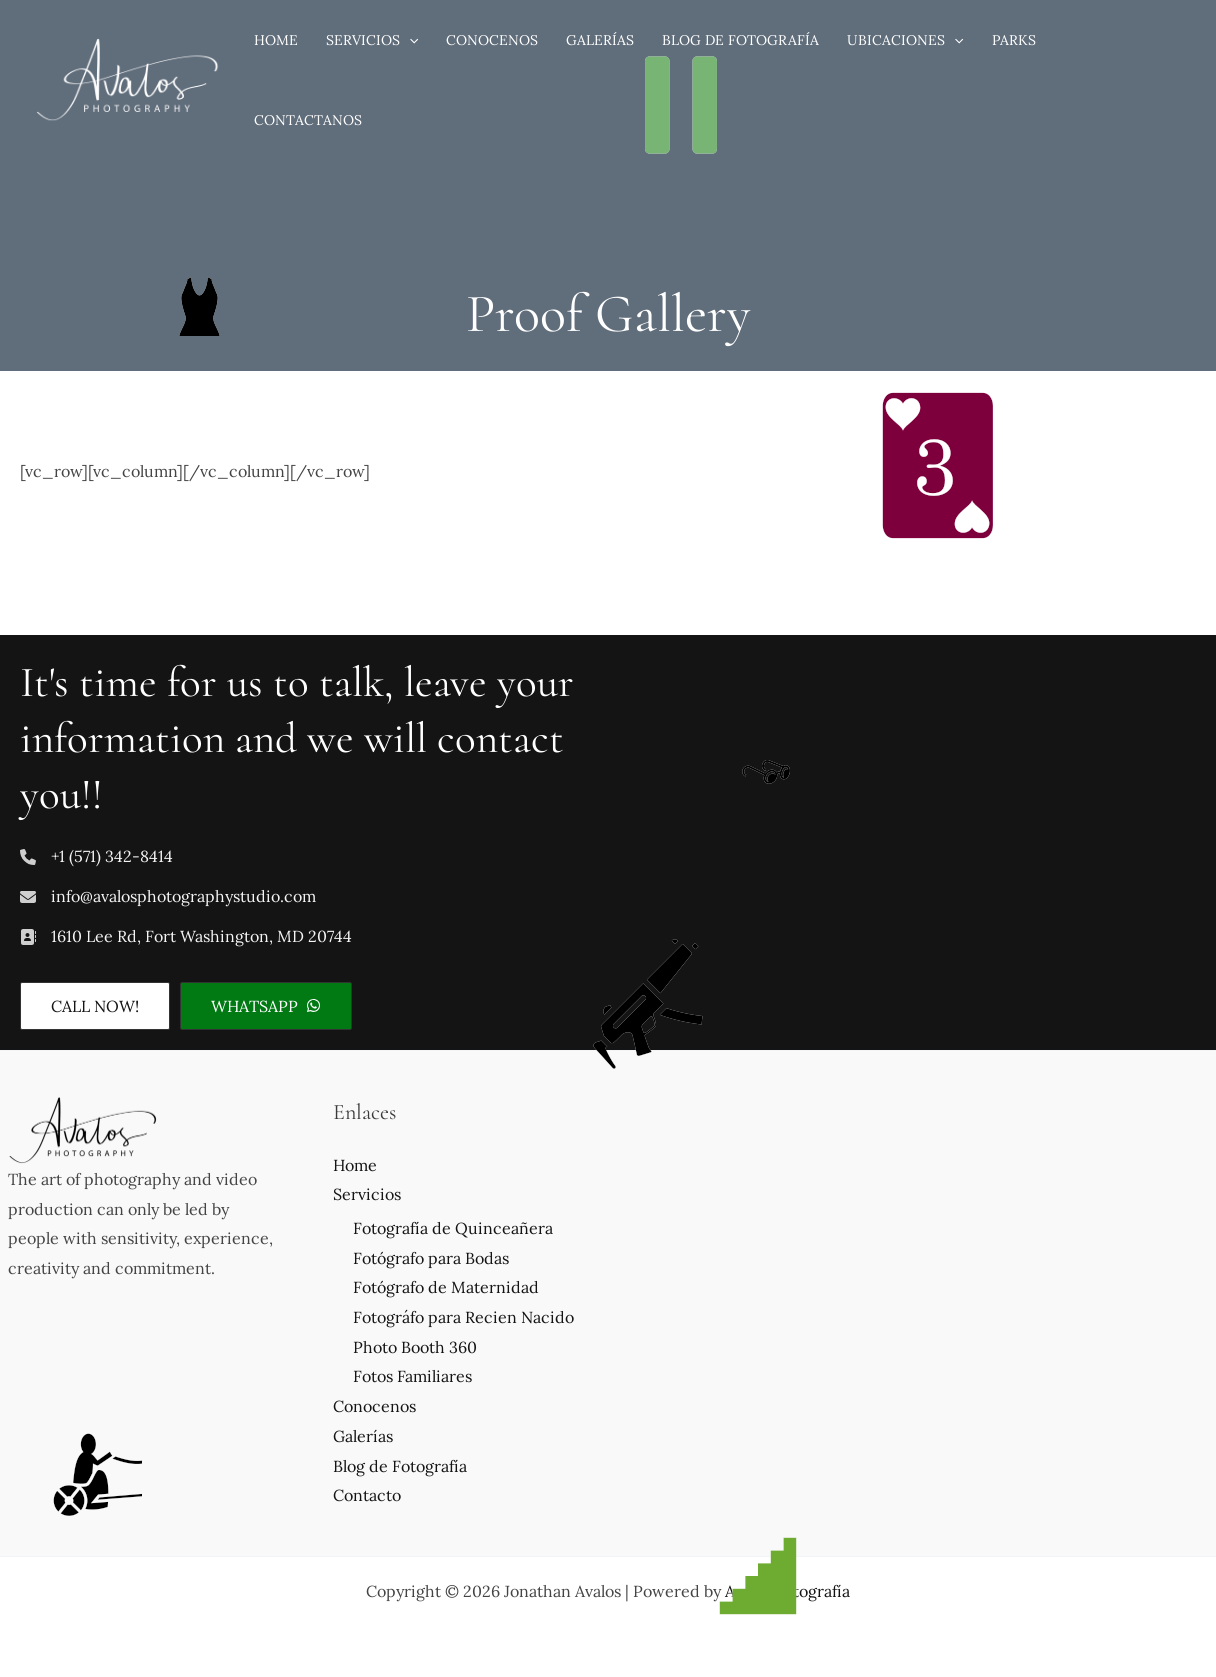 This screenshot has height=1677, width=1216. I want to click on play the three of hearts card, so click(937, 465).